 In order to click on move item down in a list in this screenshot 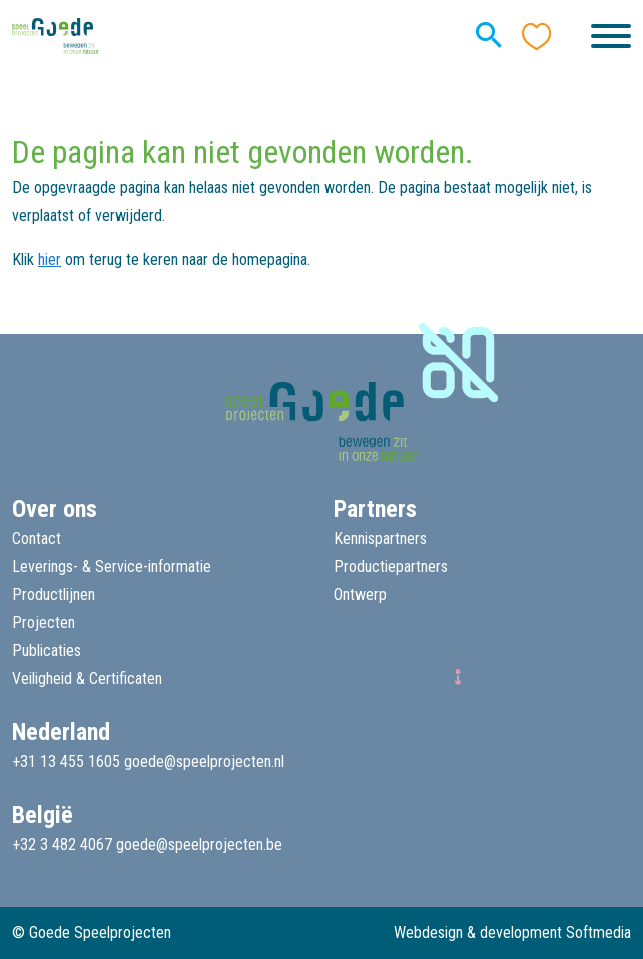, I will do `click(458, 677)`.